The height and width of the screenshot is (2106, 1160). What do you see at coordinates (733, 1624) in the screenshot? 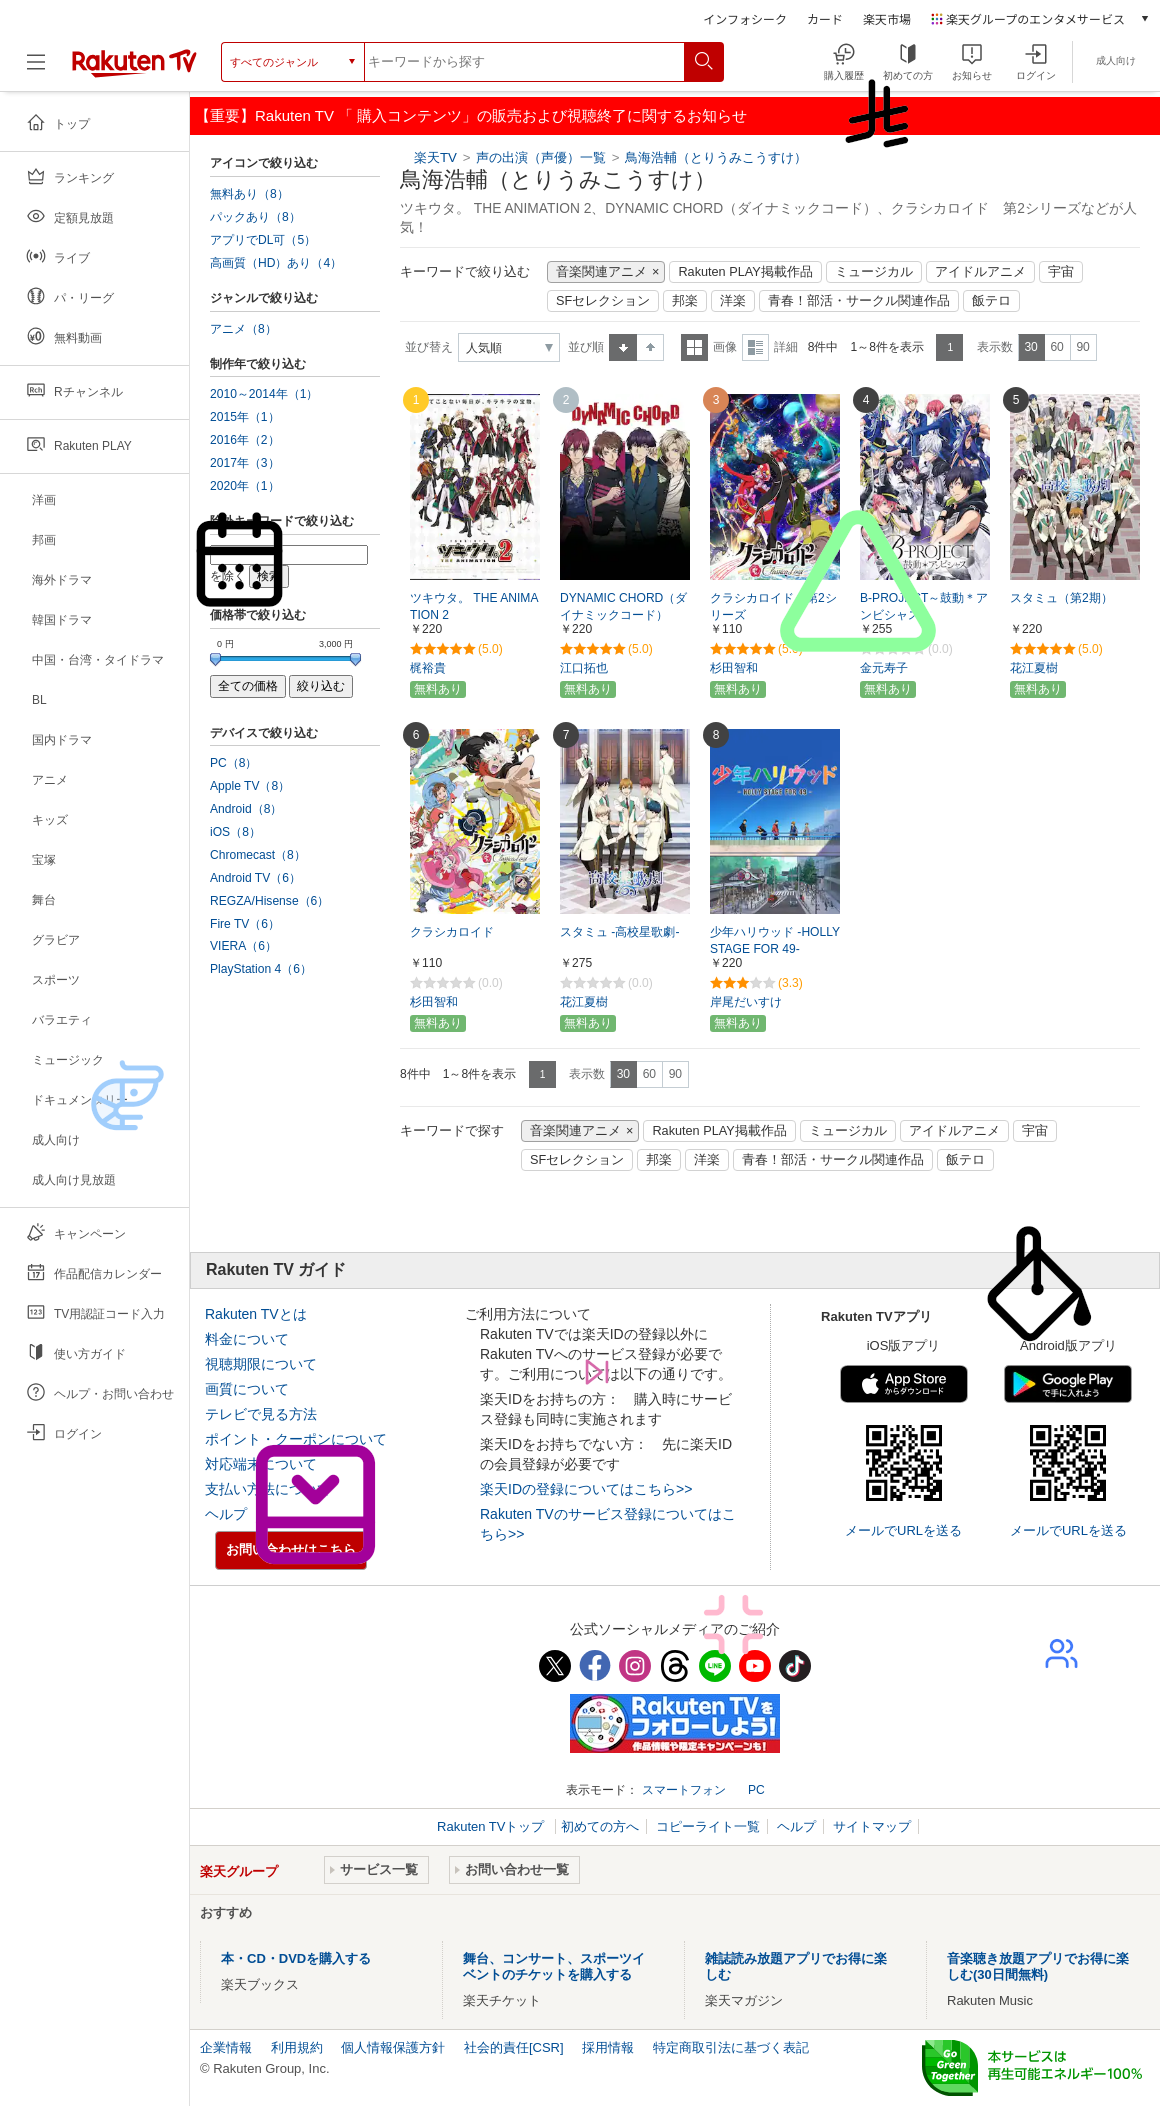
I see `minimize or exit fullscreen mode` at bounding box center [733, 1624].